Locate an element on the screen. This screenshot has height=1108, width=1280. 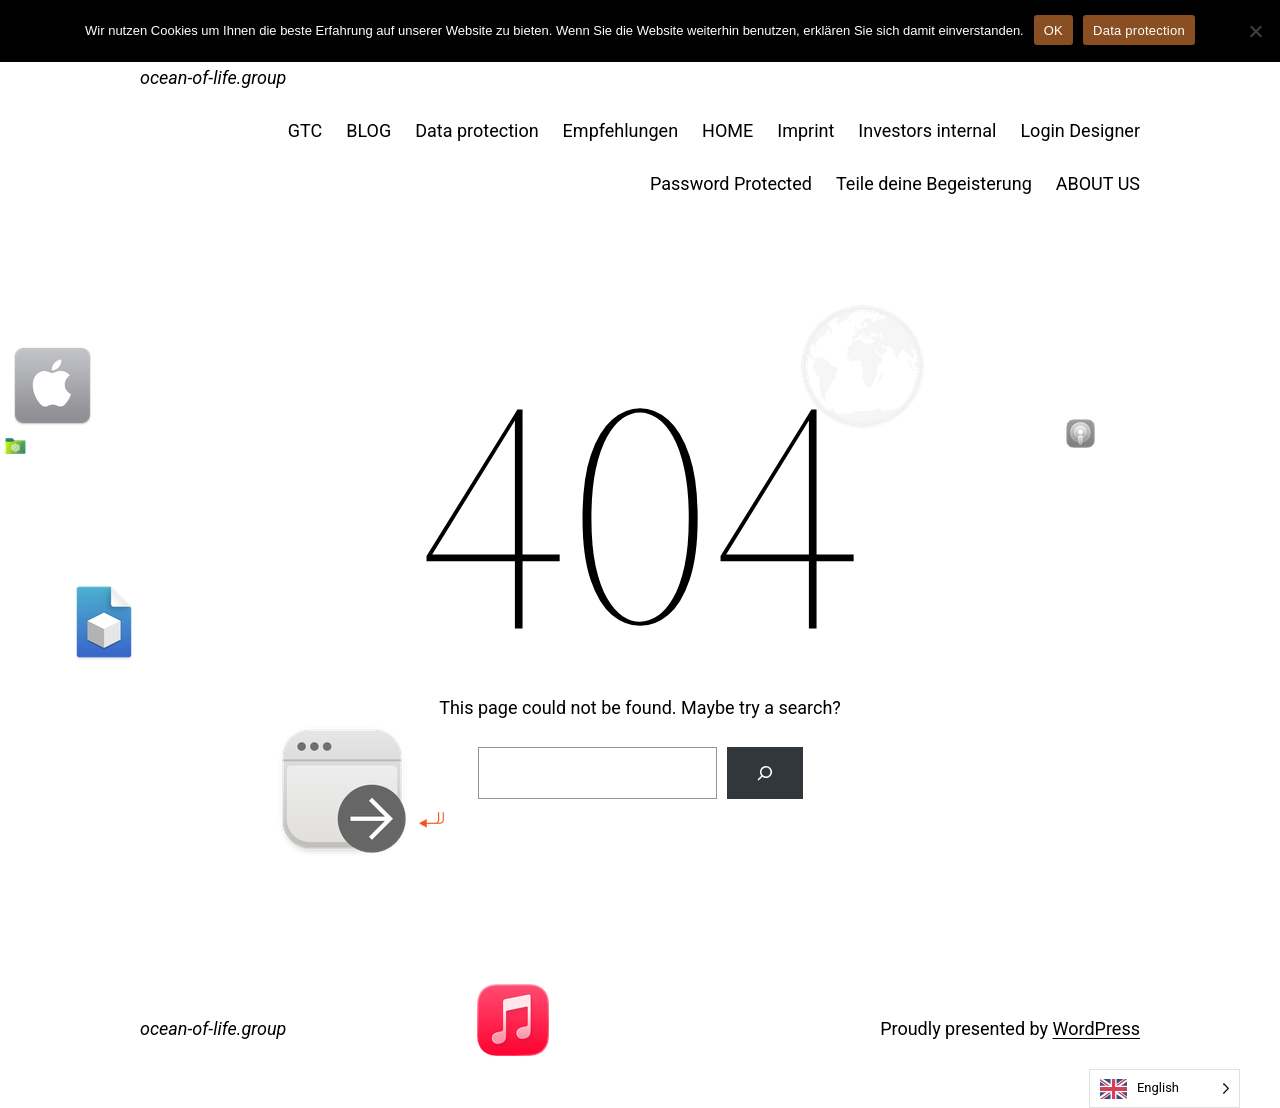
indicates web-based or online content is located at coordinates (862, 366).